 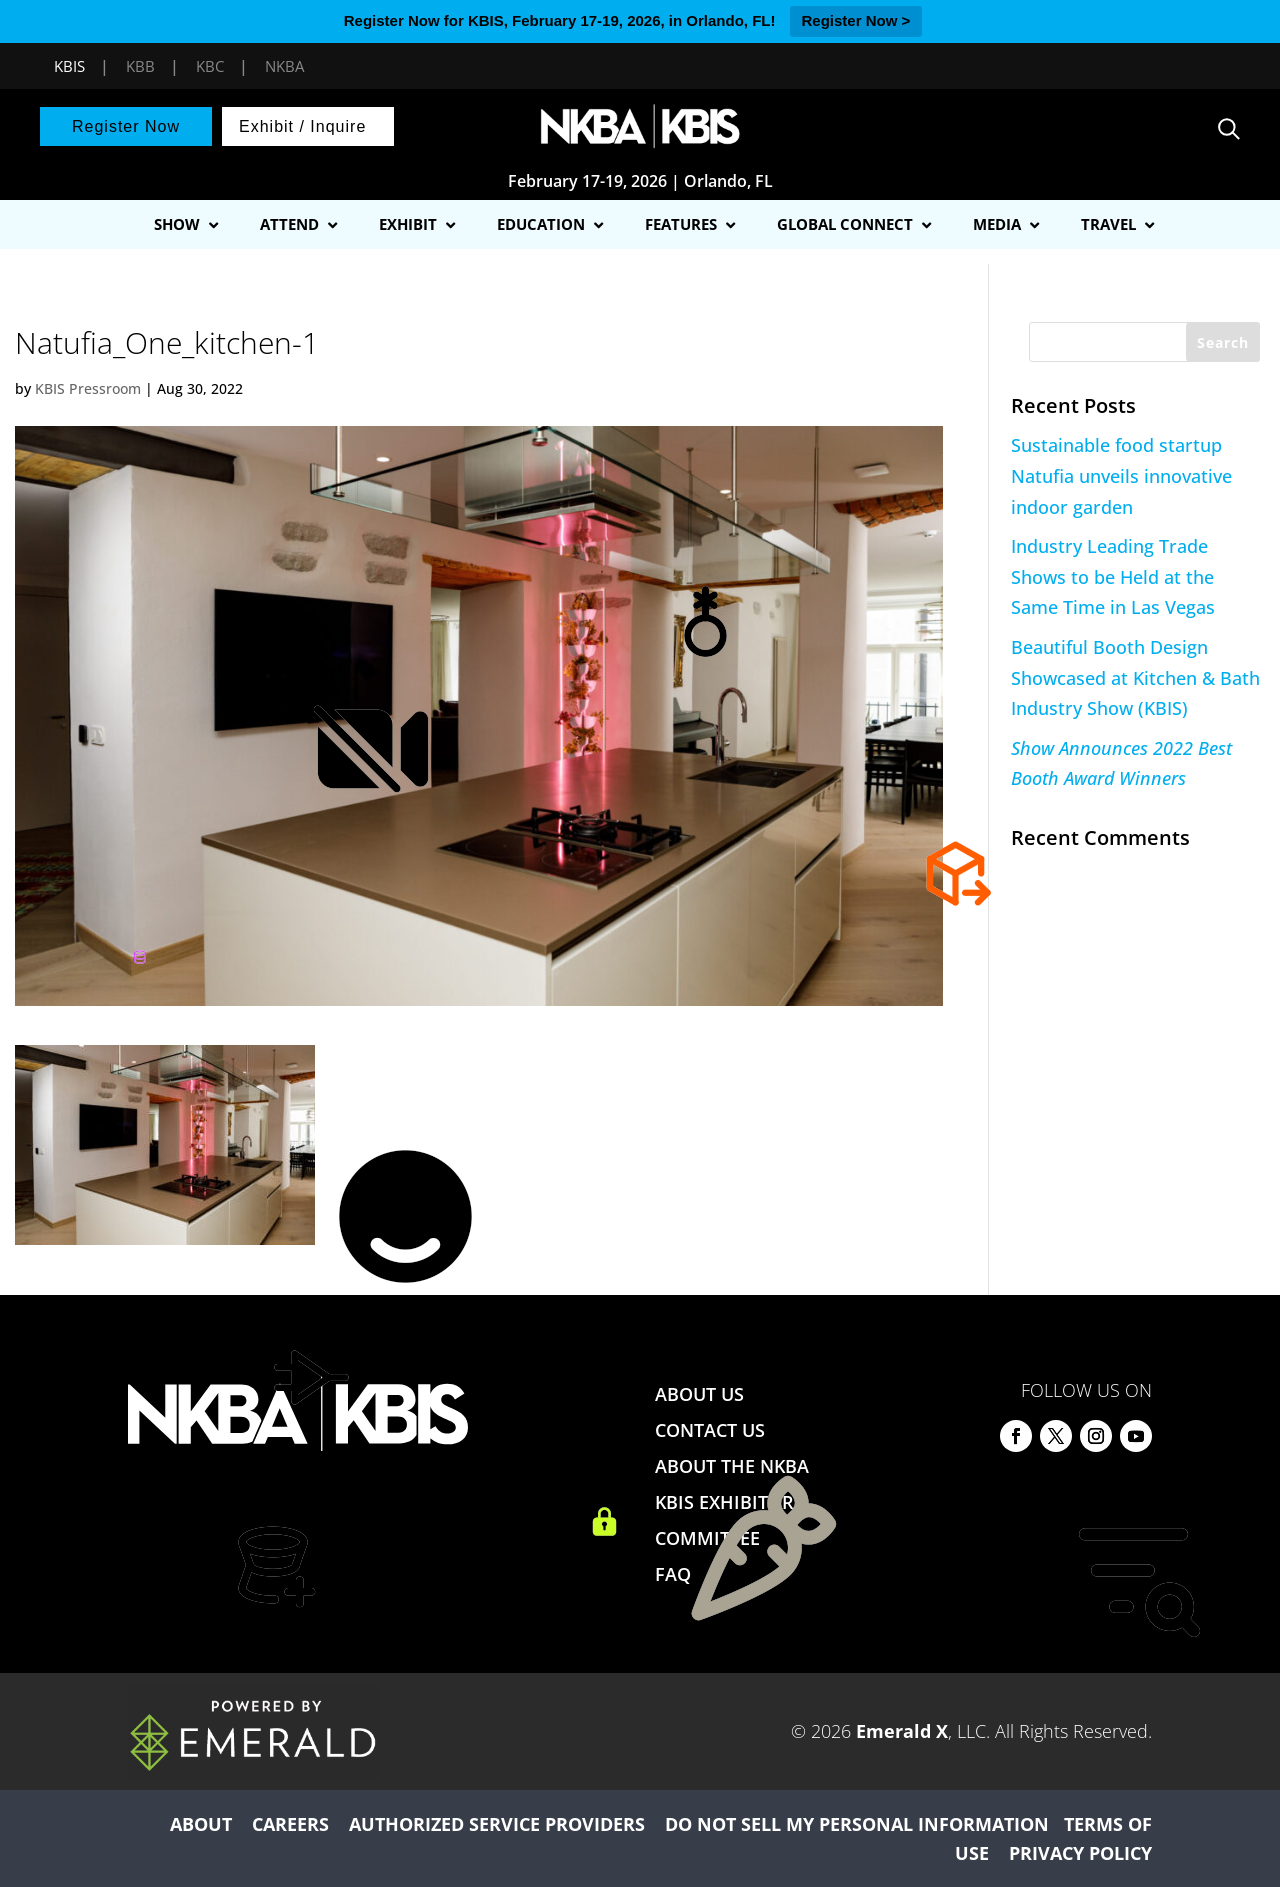 What do you see at coordinates (604, 1521) in the screenshot?
I see `indicates a locked or private channel` at bounding box center [604, 1521].